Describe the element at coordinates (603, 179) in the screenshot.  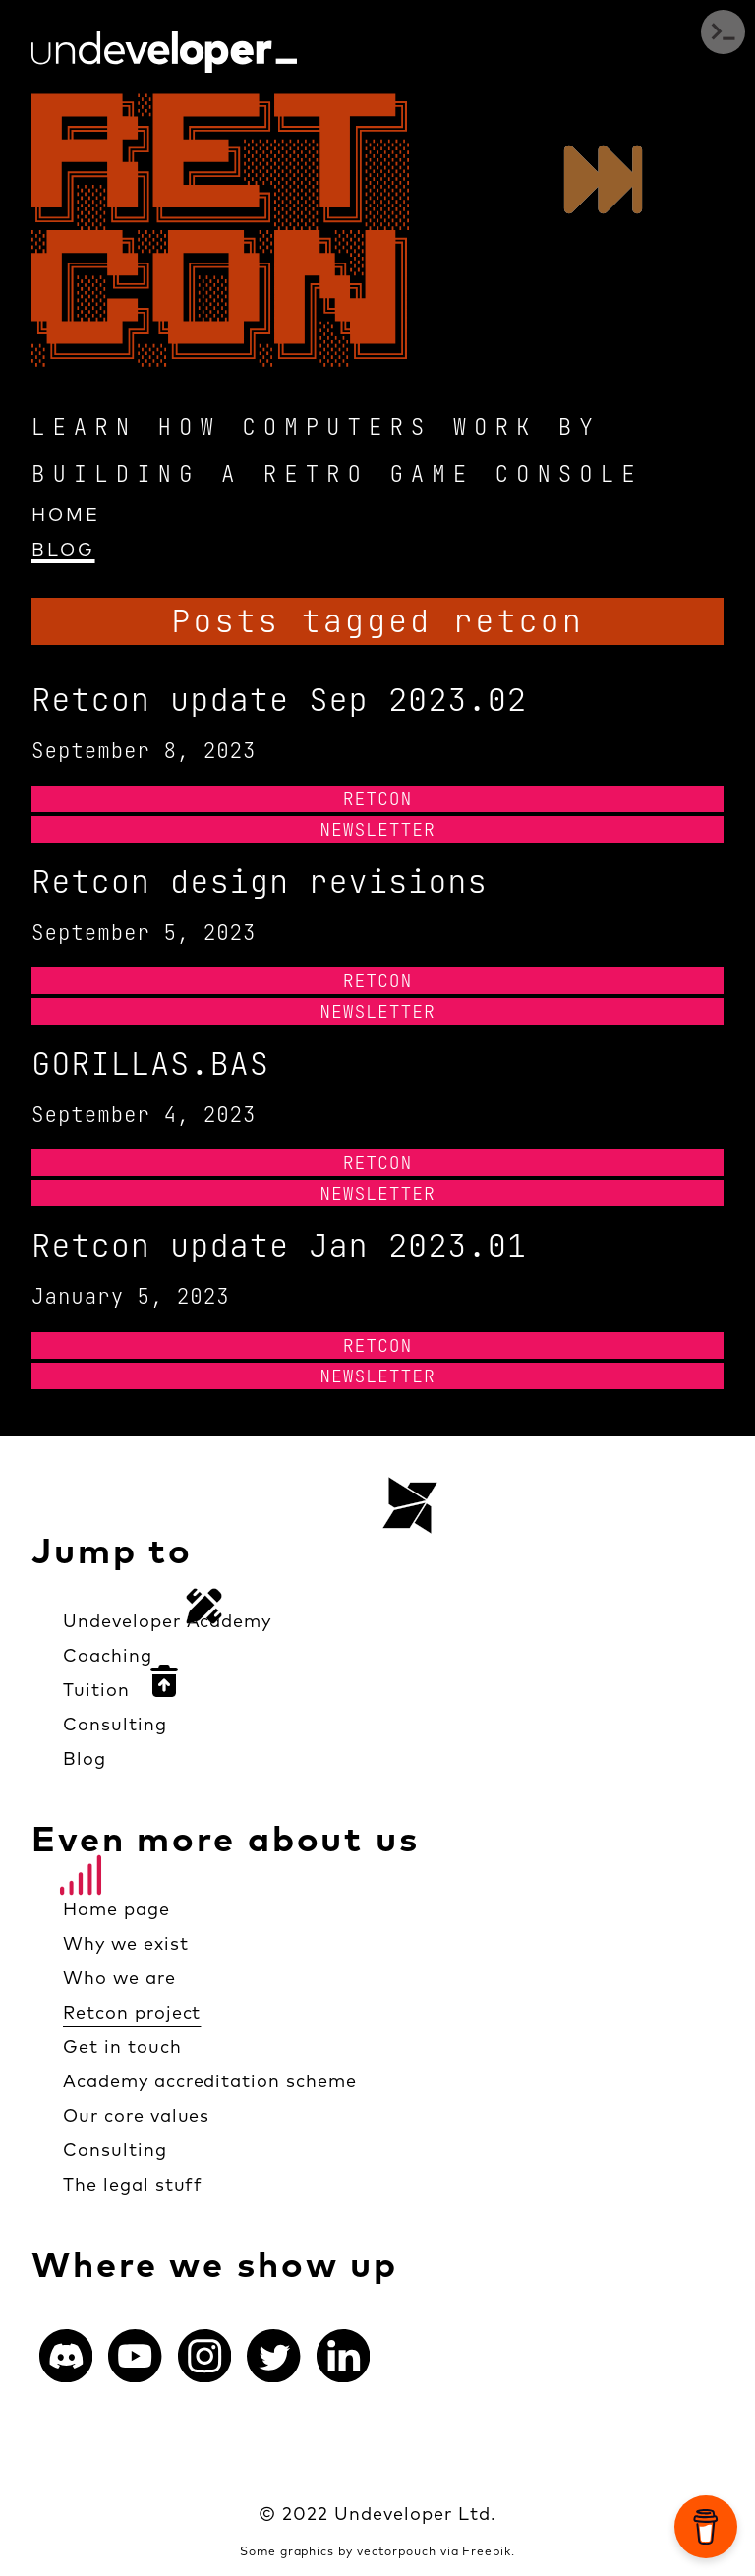
I see `skip to next track` at that location.